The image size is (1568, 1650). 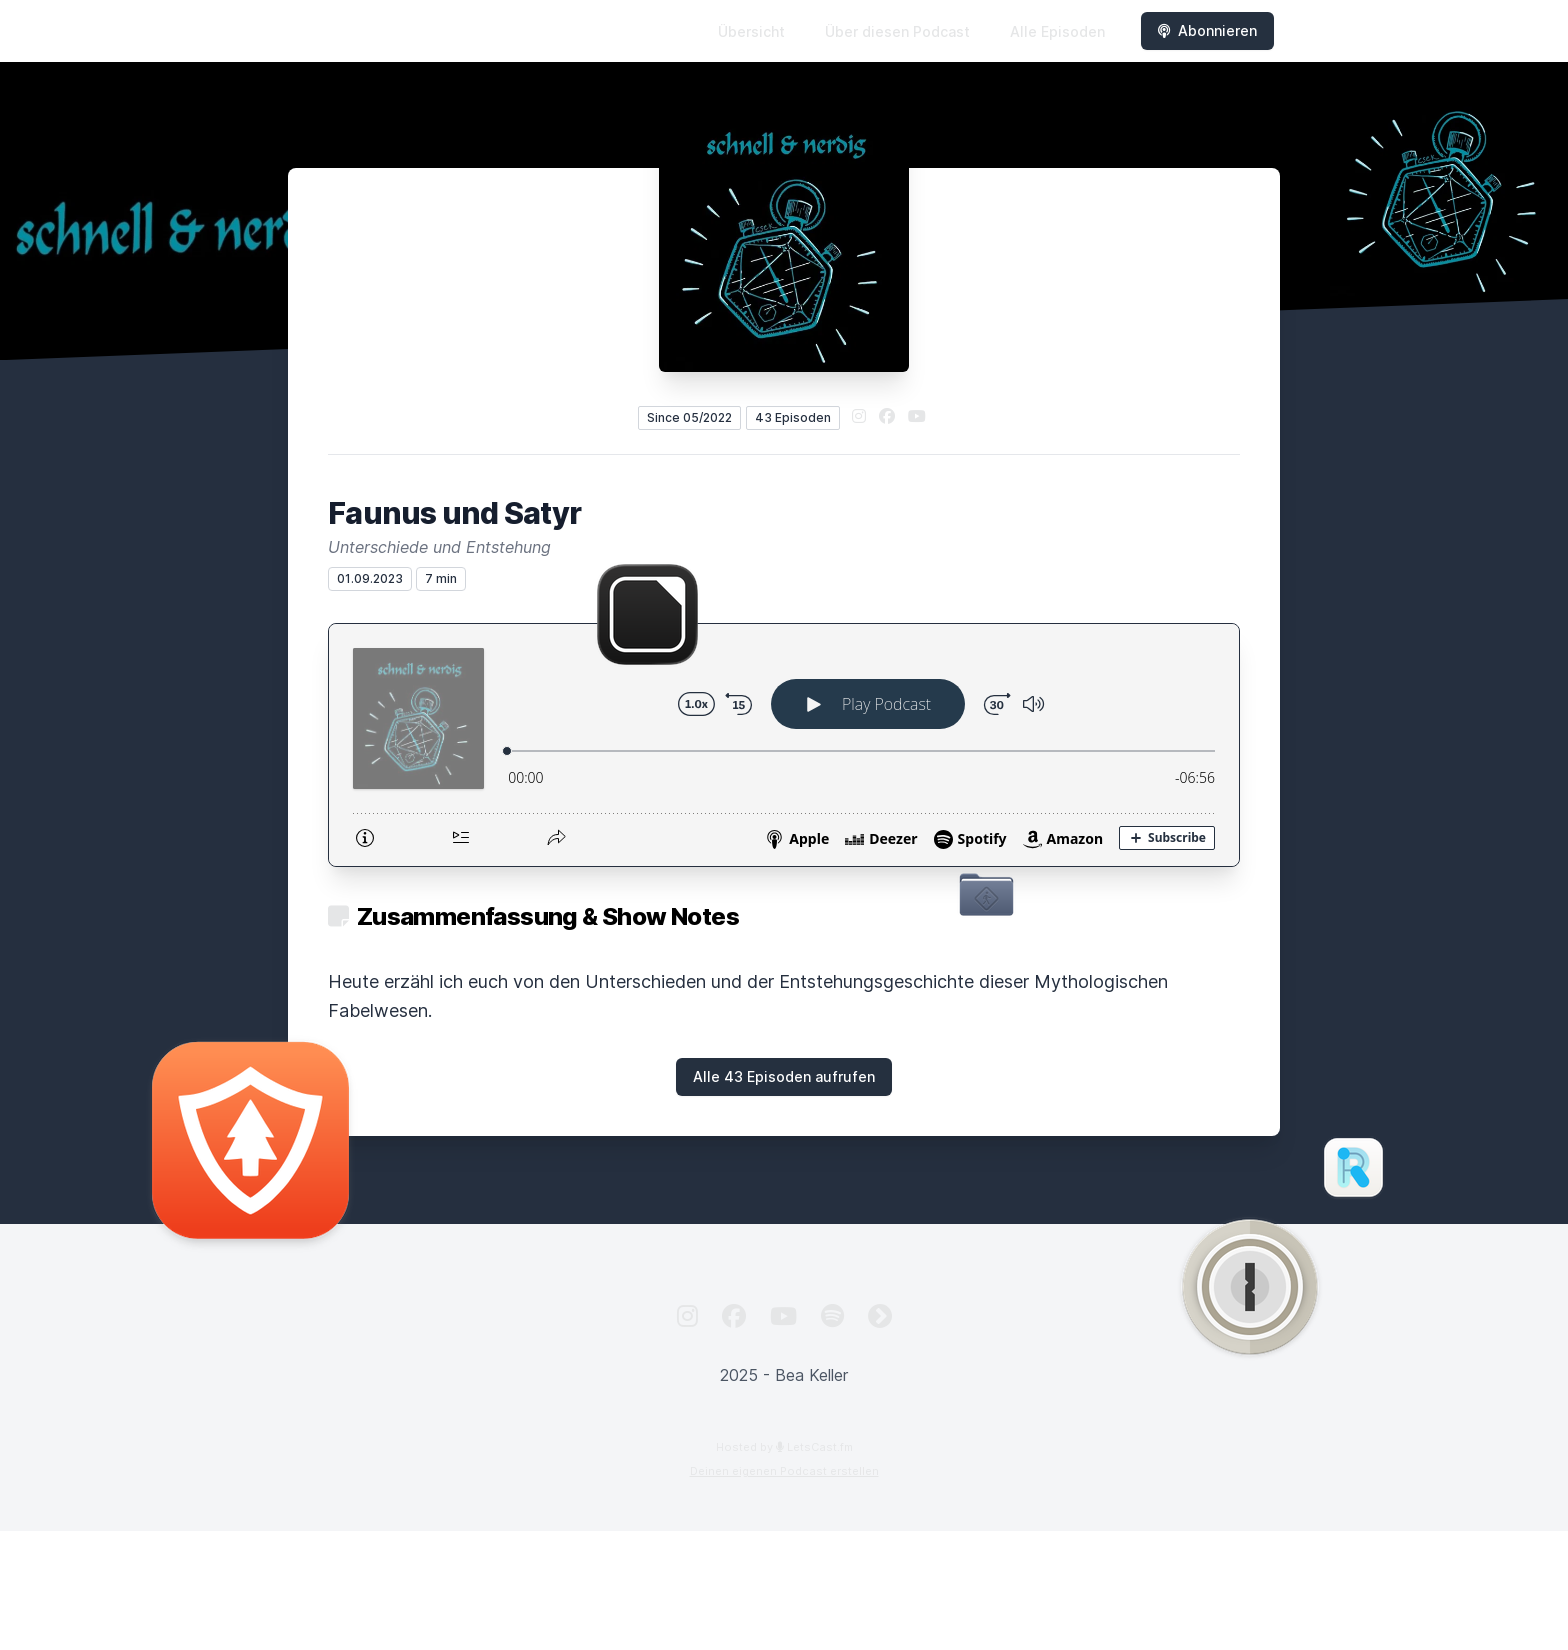 I want to click on open firewatch app, so click(x=250, y=1140).